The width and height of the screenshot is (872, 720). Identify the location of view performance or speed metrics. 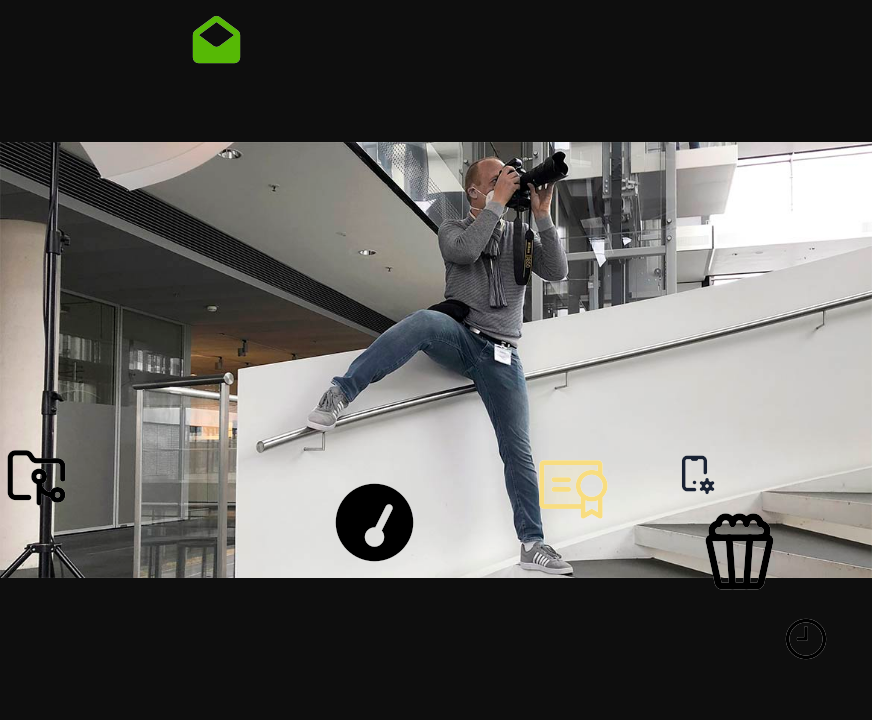
(374, 522).